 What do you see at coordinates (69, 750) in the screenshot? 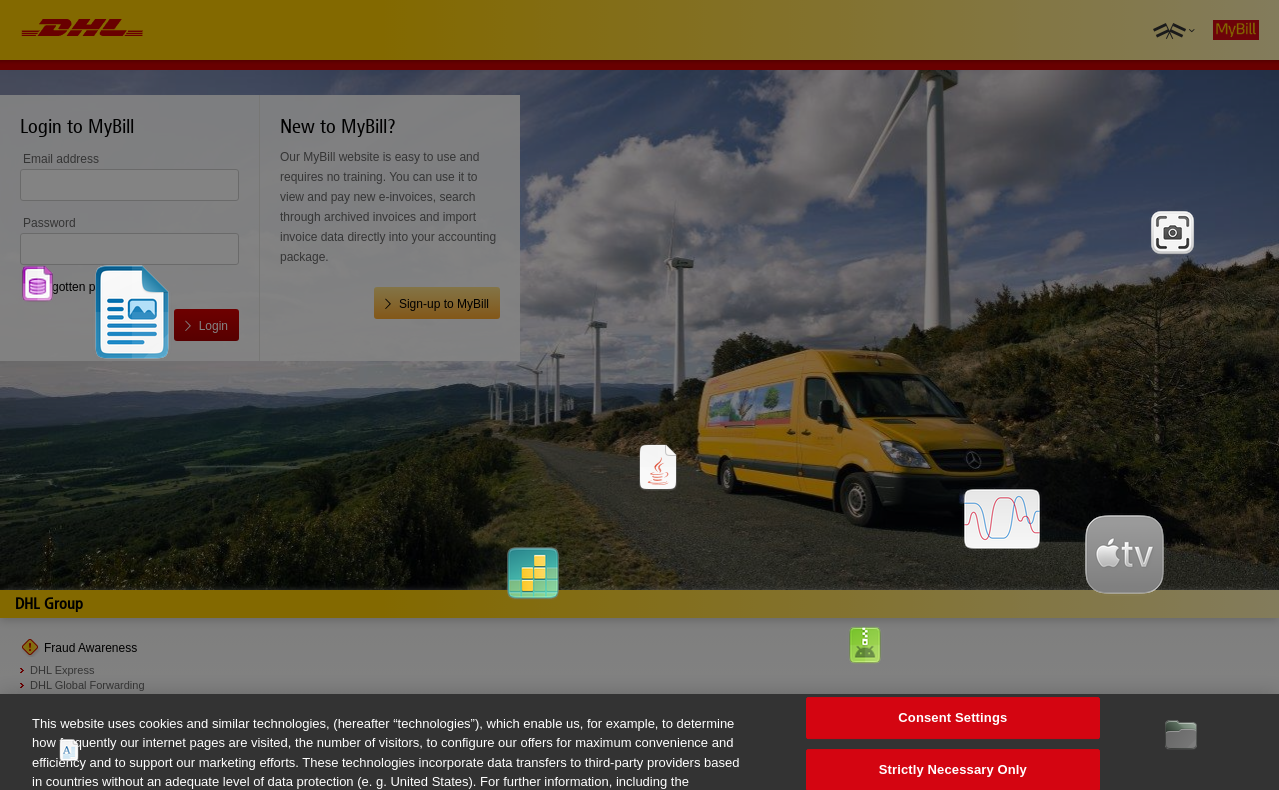
I see `open a text document` at bounding box center [69, 750].